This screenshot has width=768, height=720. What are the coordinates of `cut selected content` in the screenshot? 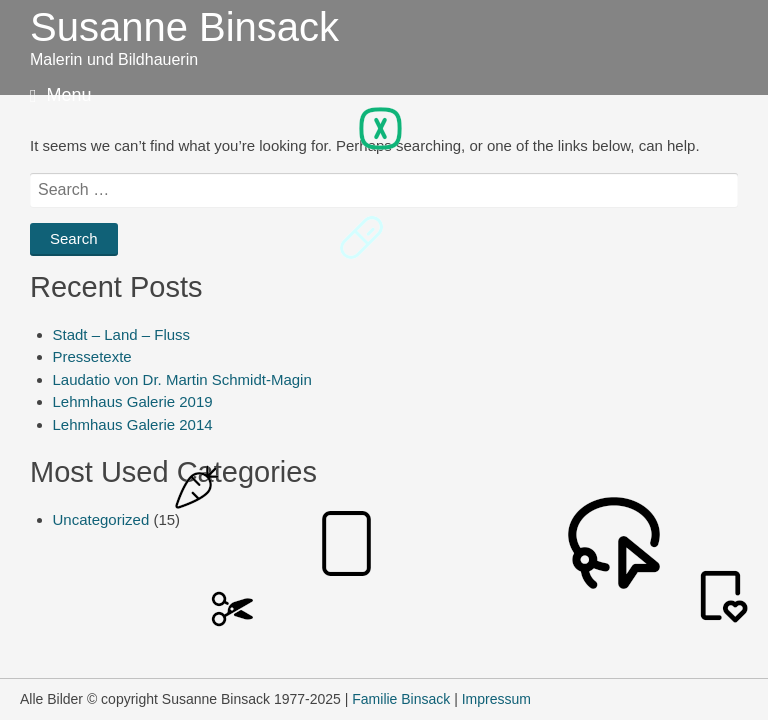 It's located at (232, 609).